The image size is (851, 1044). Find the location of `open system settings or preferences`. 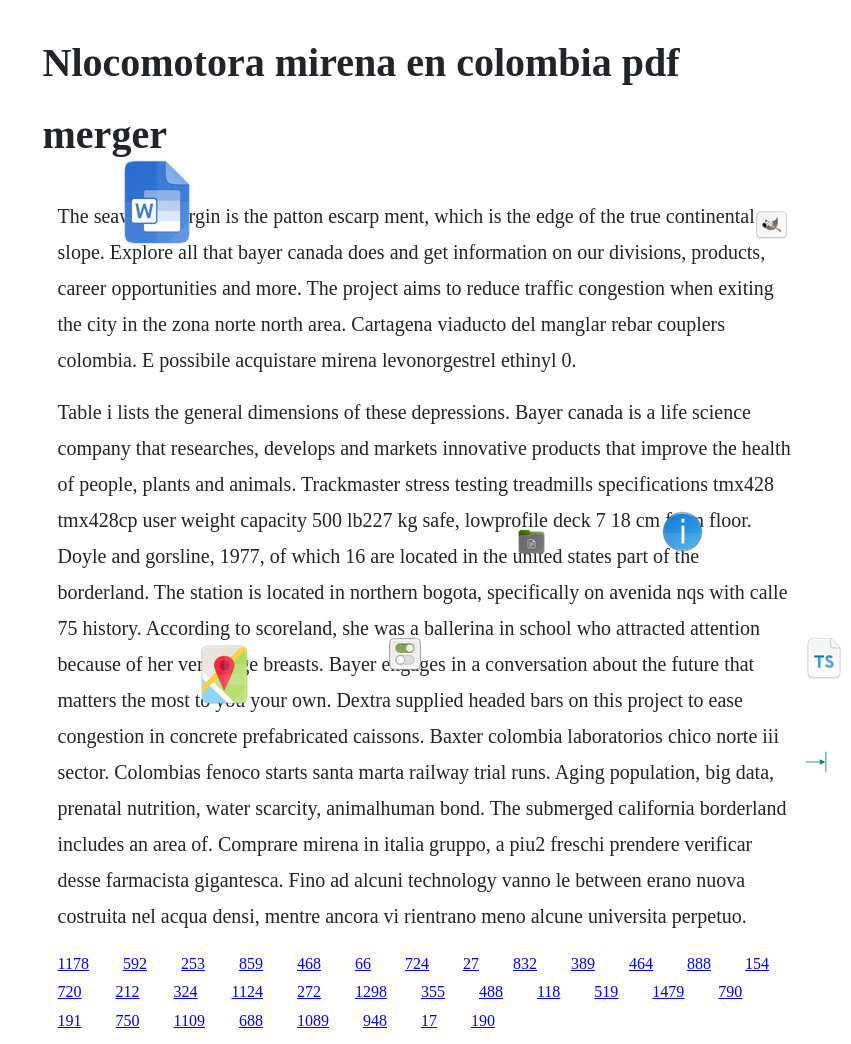

open system settings or preferences is located at coordinates (405, 654).